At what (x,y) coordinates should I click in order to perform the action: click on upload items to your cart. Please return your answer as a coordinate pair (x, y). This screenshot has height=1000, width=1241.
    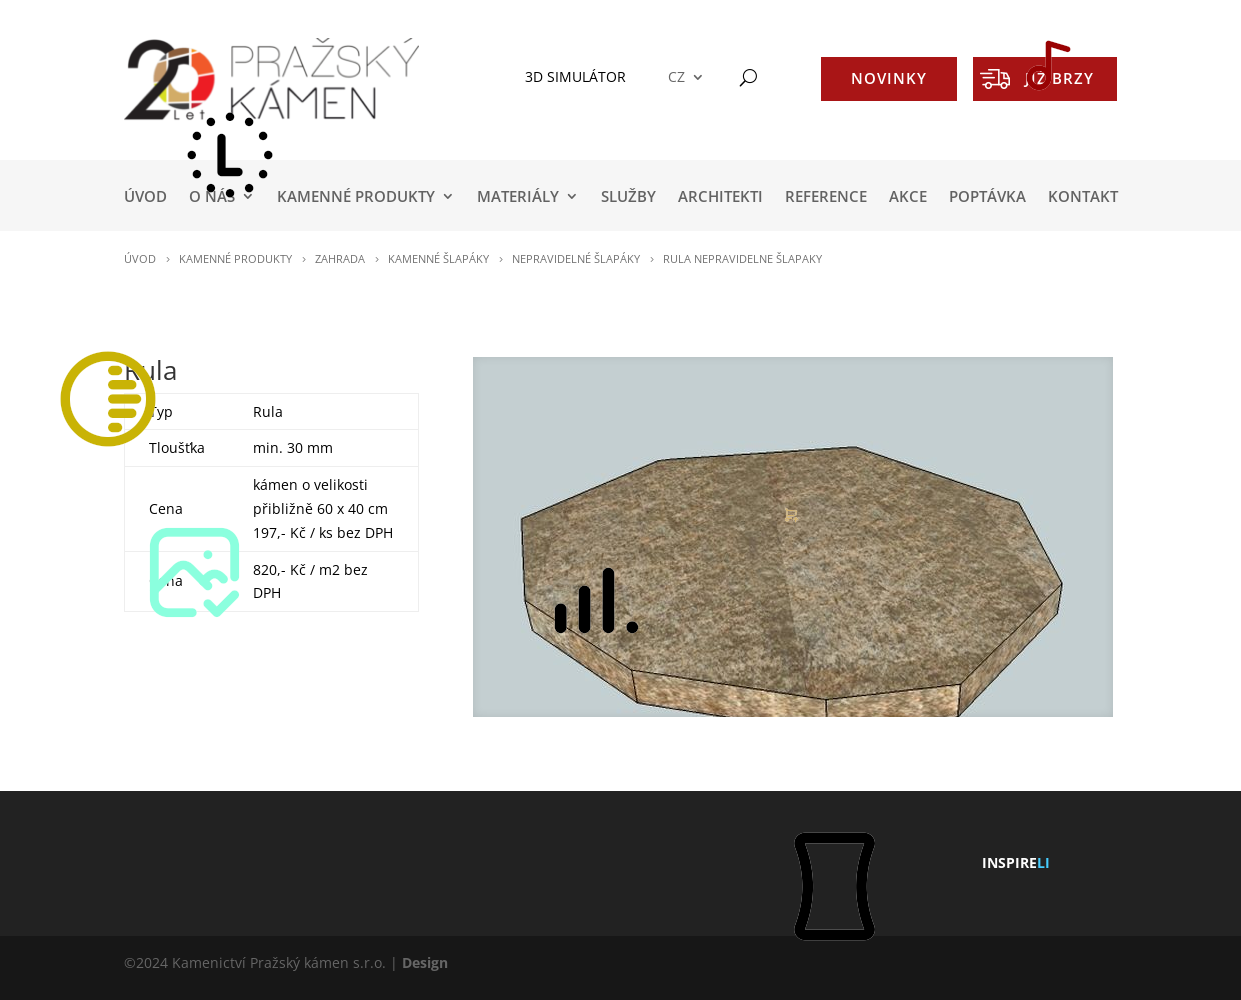
    Looking at the image, I should click on (791, 515).